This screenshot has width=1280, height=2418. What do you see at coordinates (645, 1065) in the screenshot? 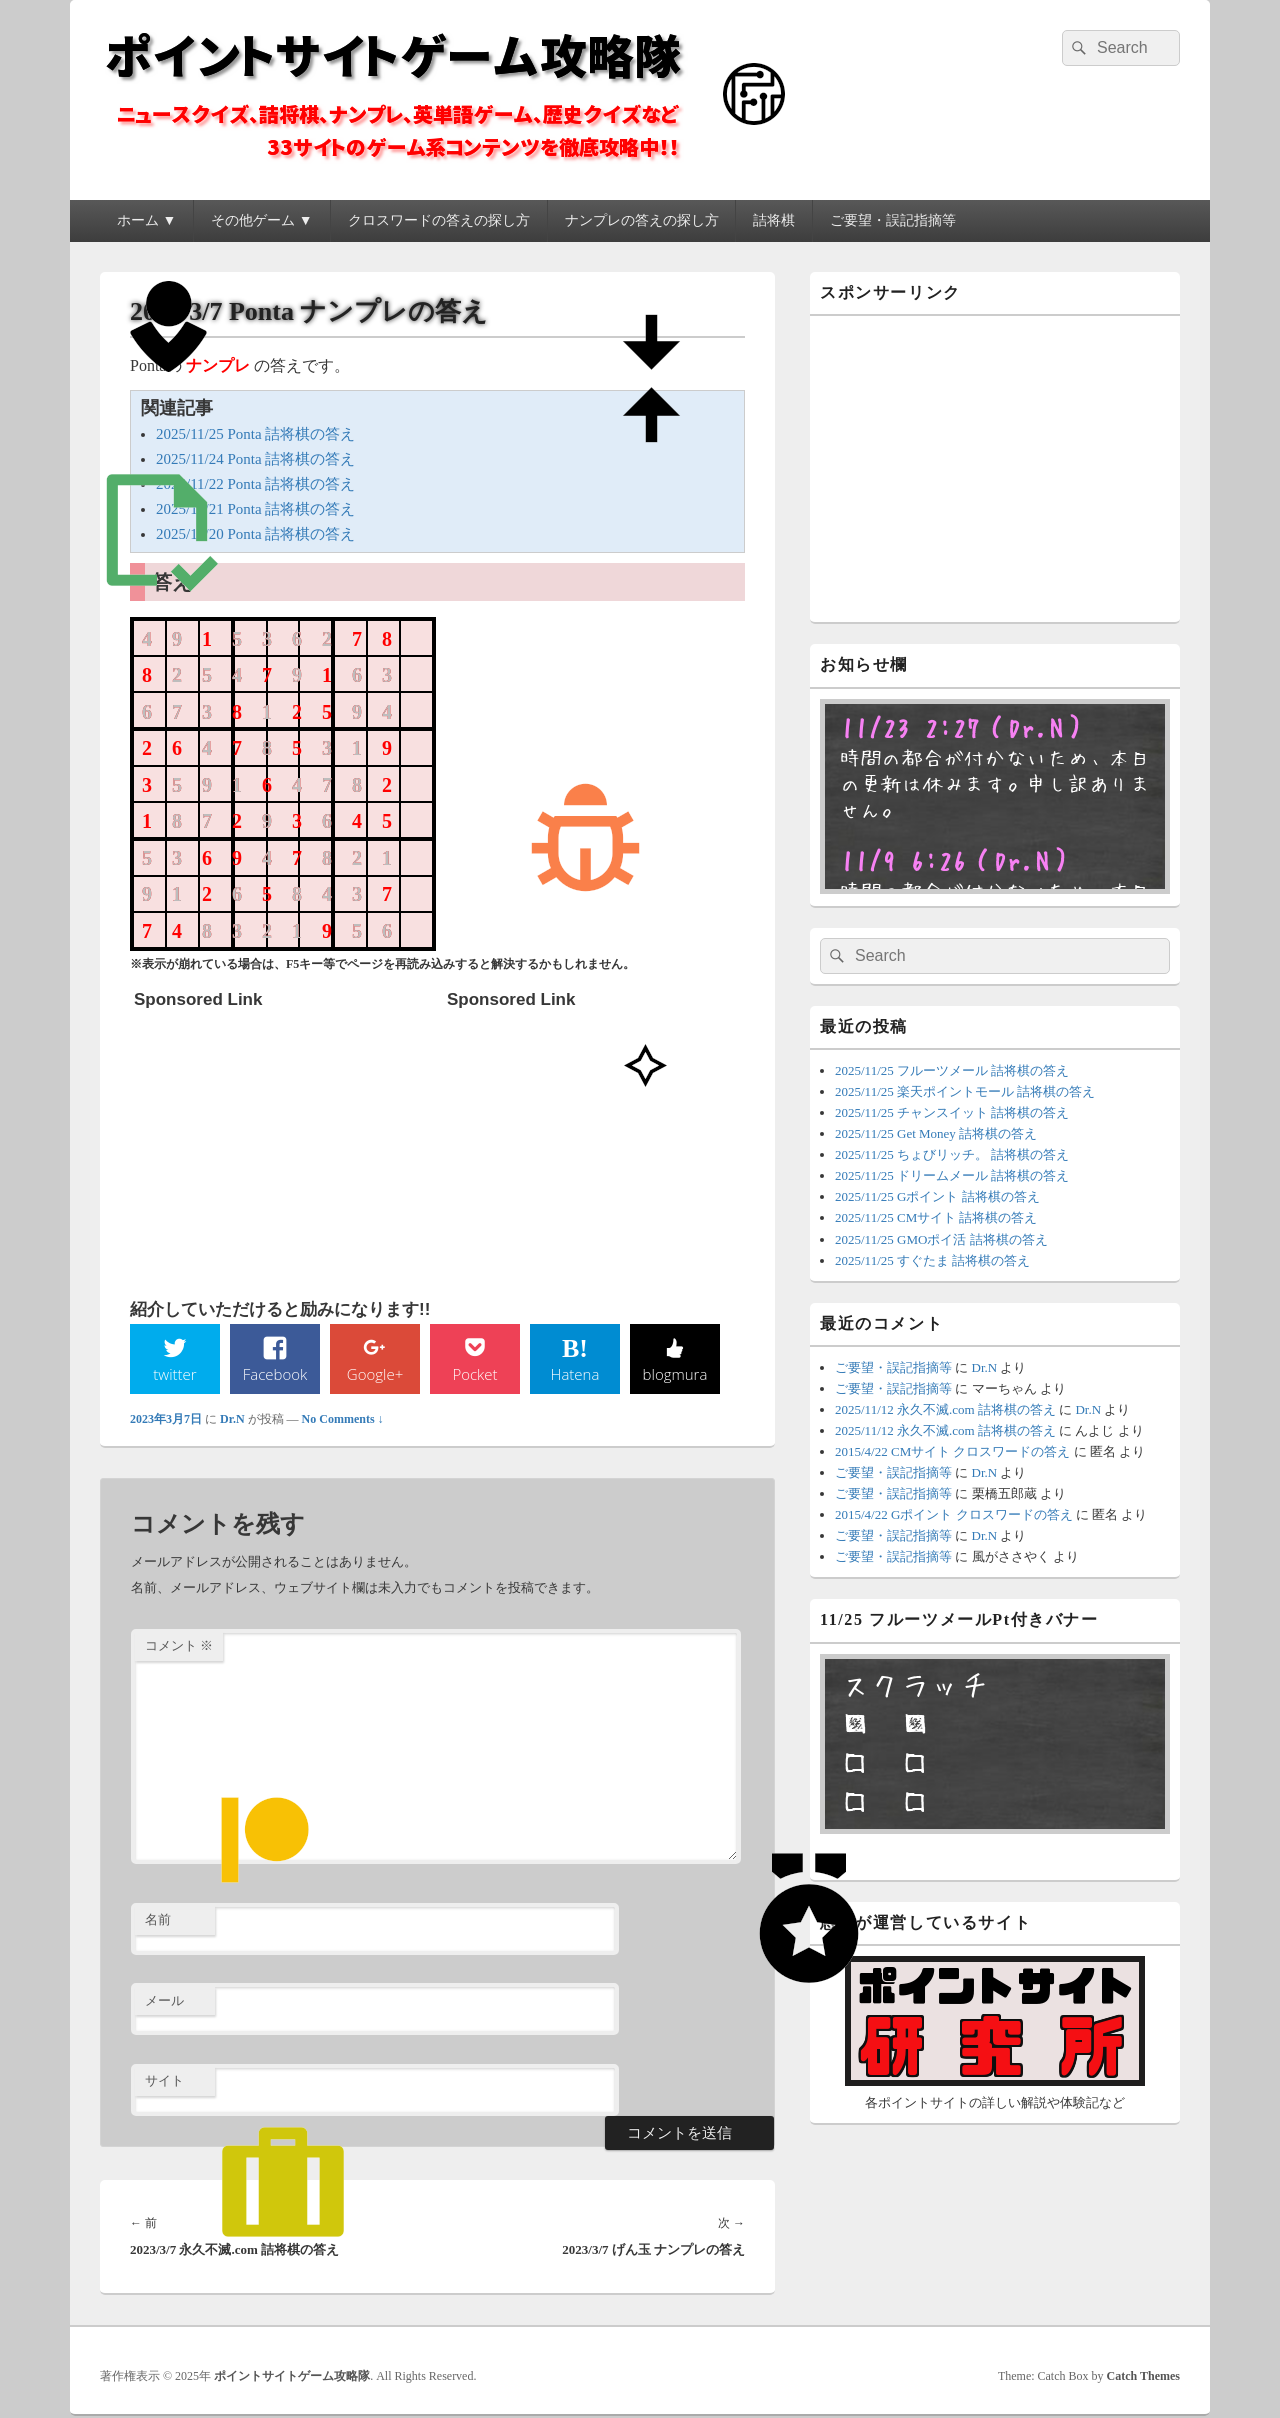
I see `indicates clear or sunny weather conditions` at bounding box center [645, 1065].